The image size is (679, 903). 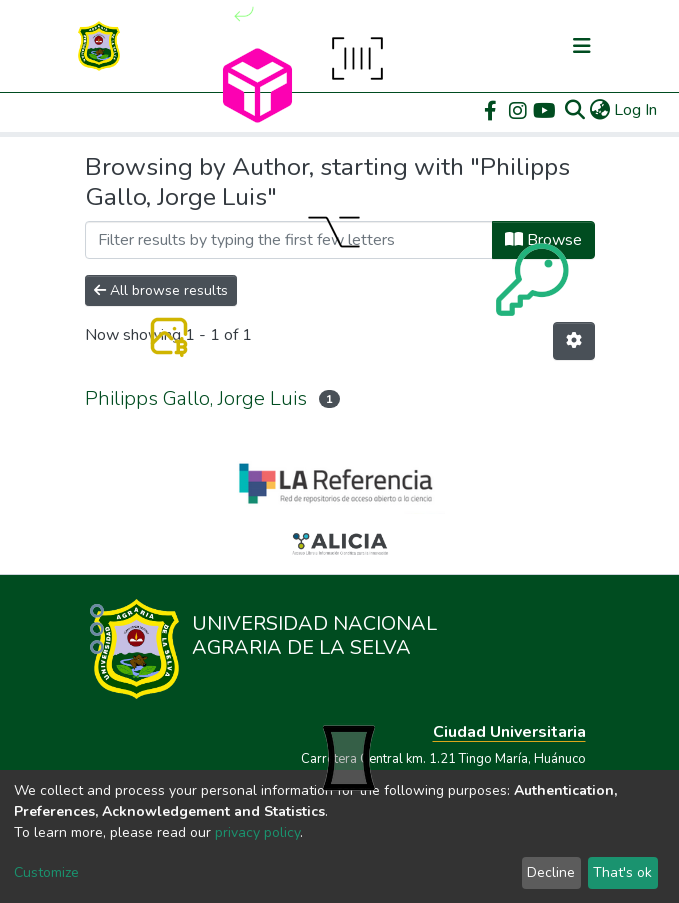 I want to click on scan a barcode, so click(x=357, y=58).